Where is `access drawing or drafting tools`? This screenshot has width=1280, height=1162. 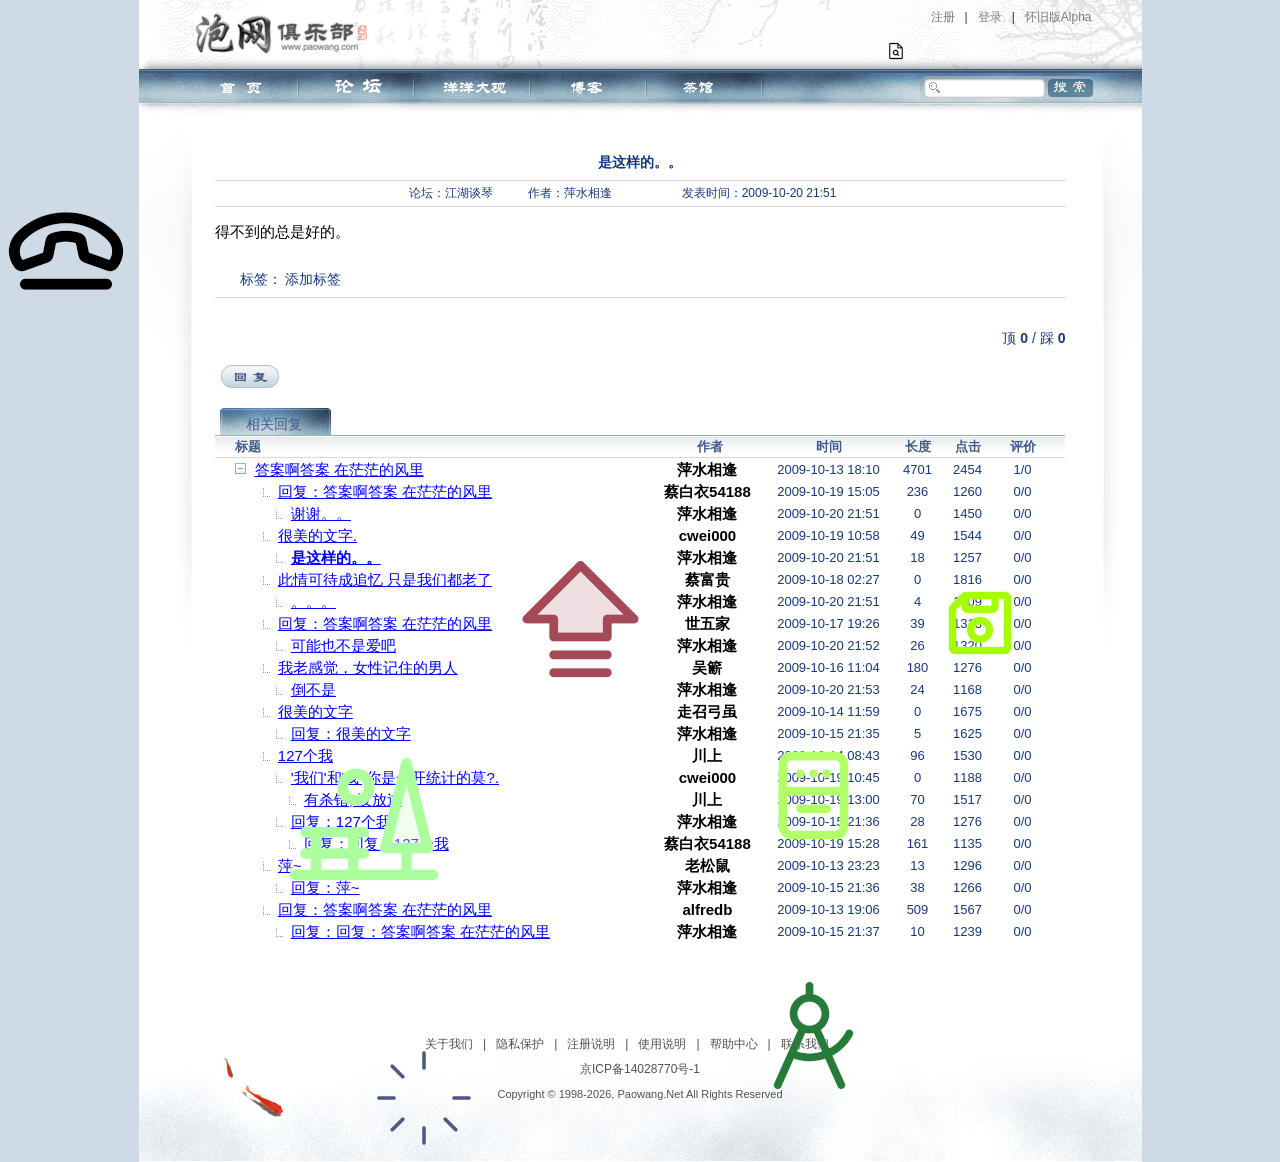
access drawing or drafting tools is located at coordinates (809, 1037).